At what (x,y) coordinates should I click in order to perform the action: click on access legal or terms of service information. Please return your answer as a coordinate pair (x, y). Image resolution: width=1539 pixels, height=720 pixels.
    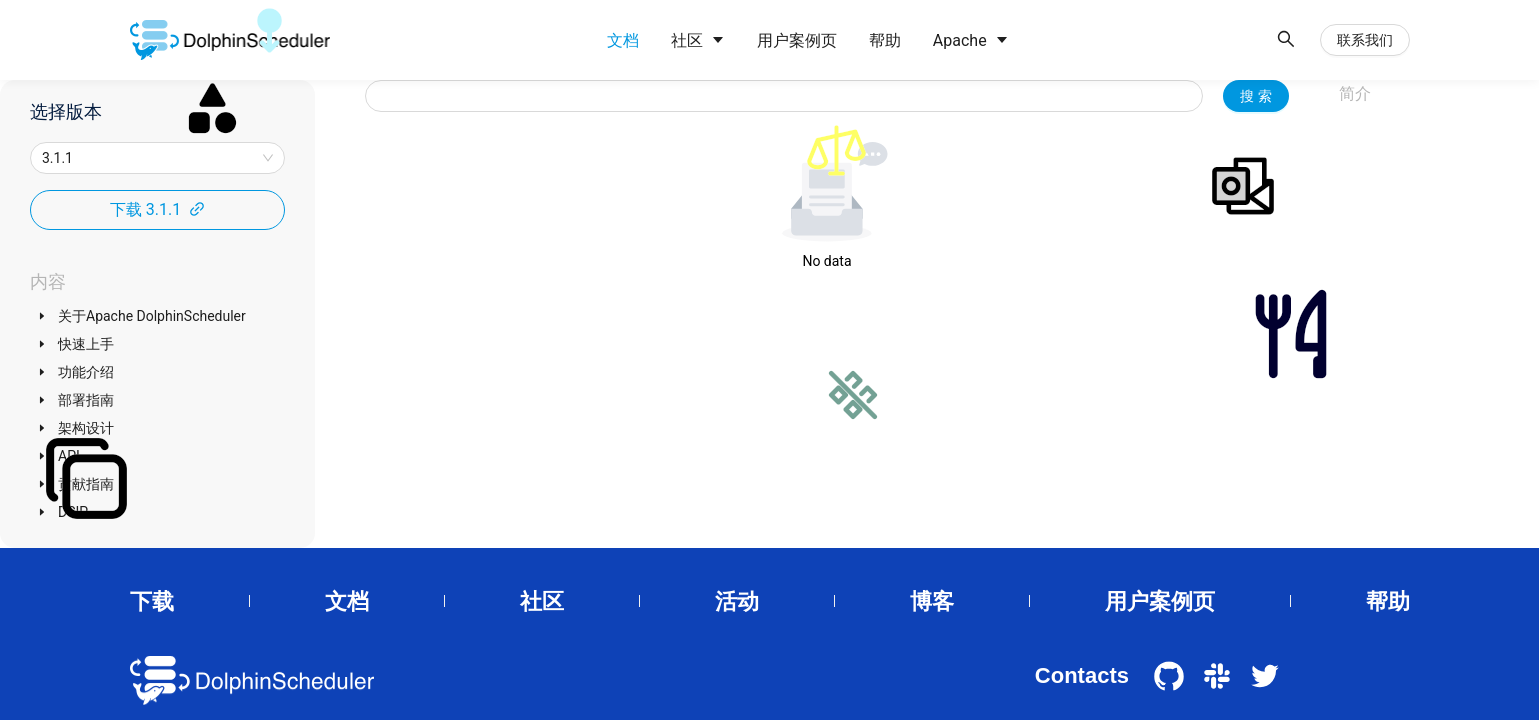
    Looking at the image, I should click on (836, 150).